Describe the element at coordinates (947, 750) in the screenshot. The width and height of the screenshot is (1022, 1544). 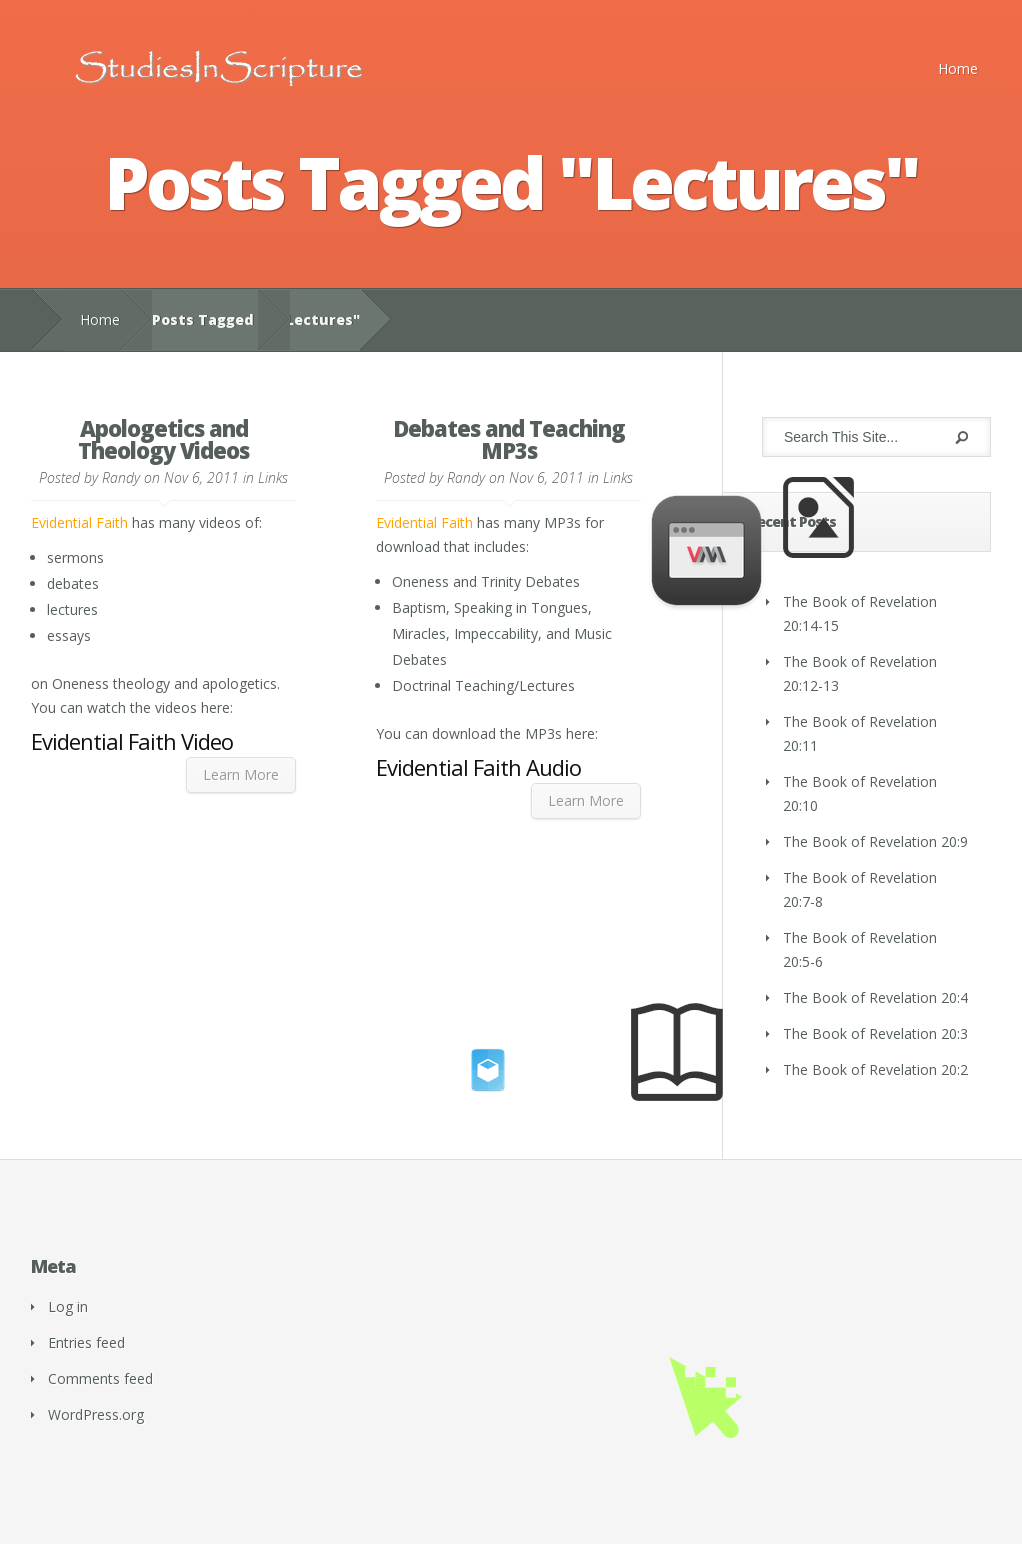
I see `file is syncing to OneDrive cloud storage` at that location.